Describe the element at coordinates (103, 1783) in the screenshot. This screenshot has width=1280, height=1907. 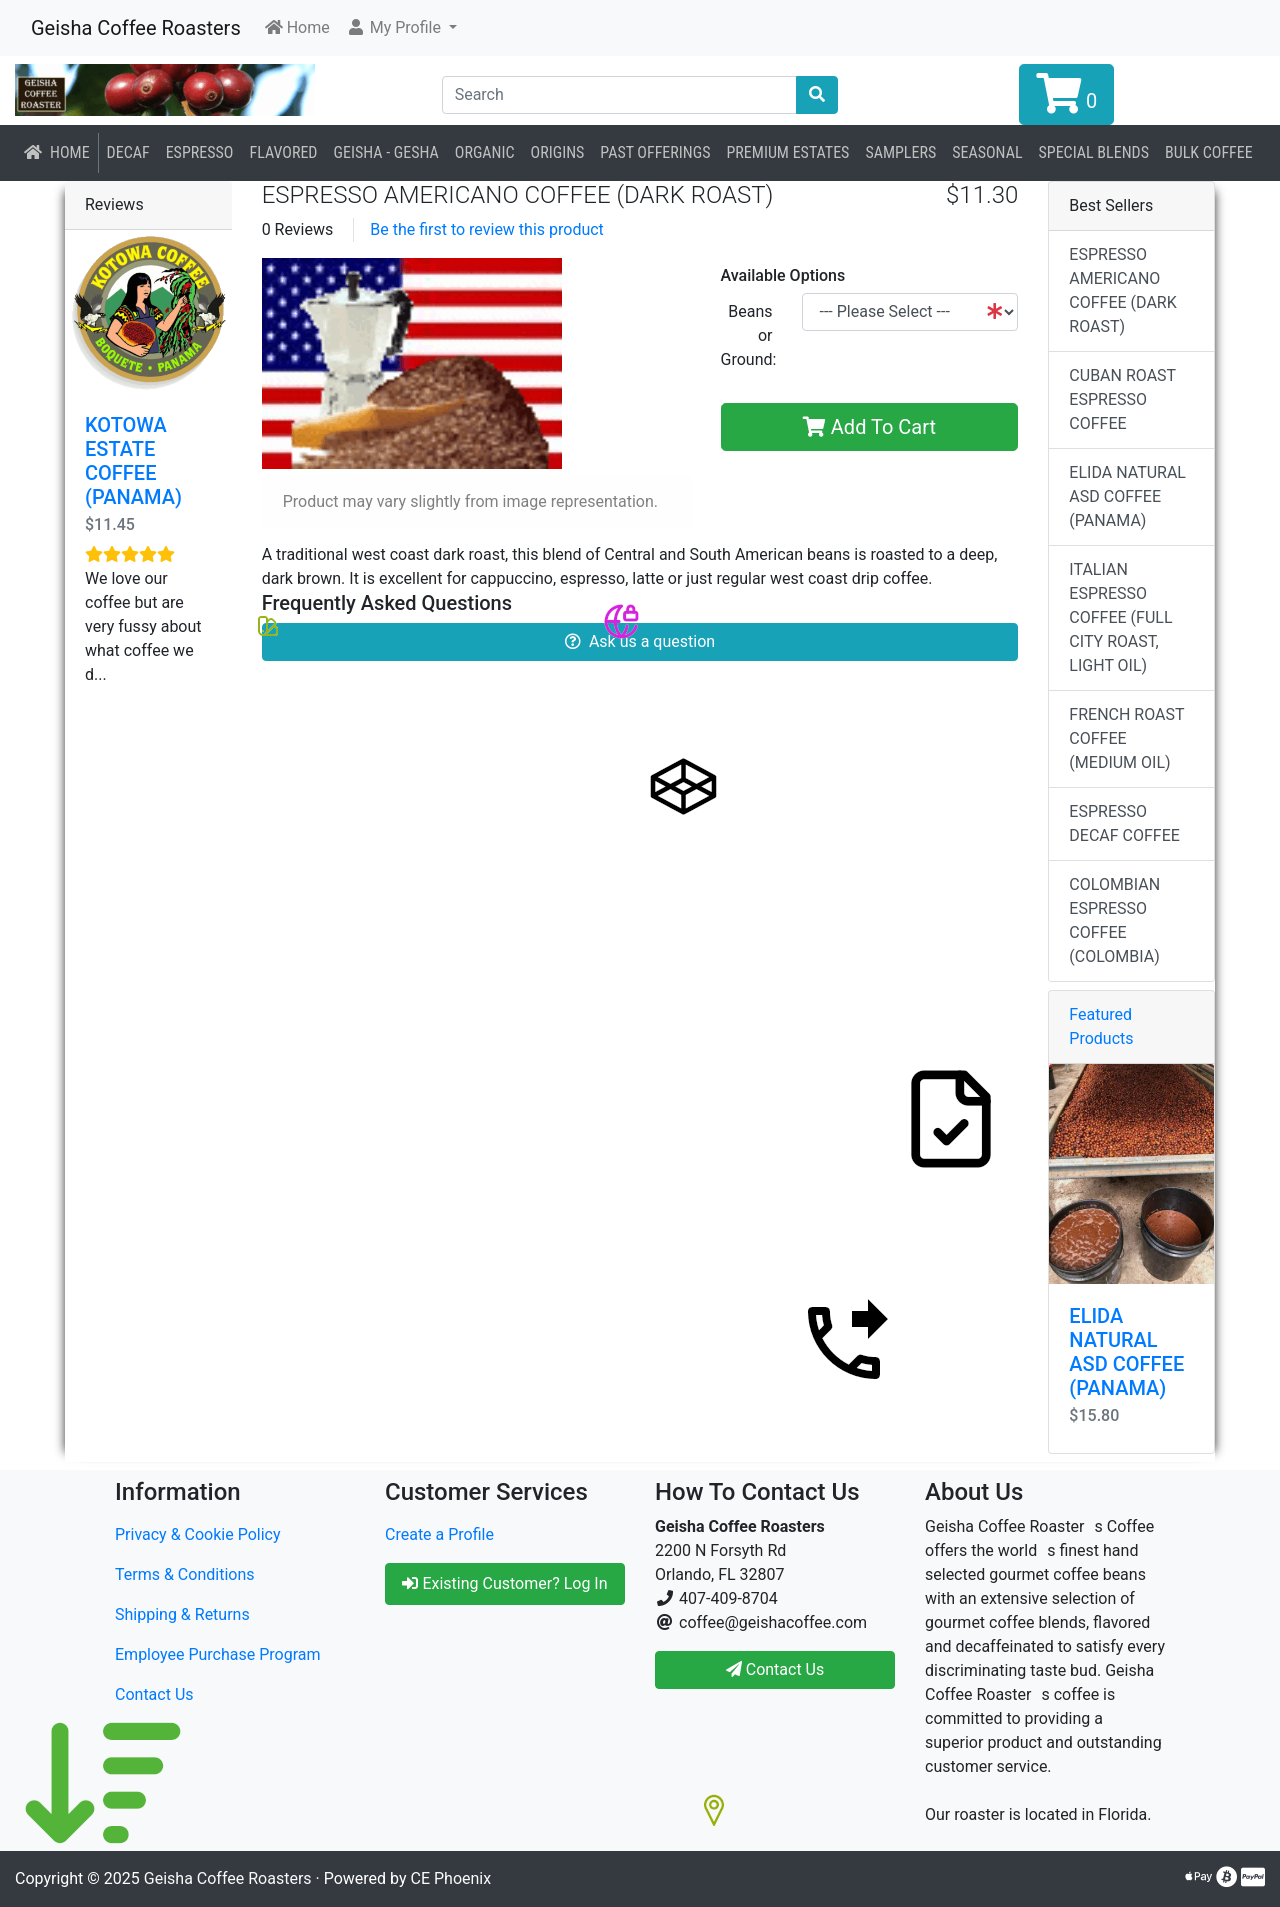
I see `sort items from largest to smallest` at that location.